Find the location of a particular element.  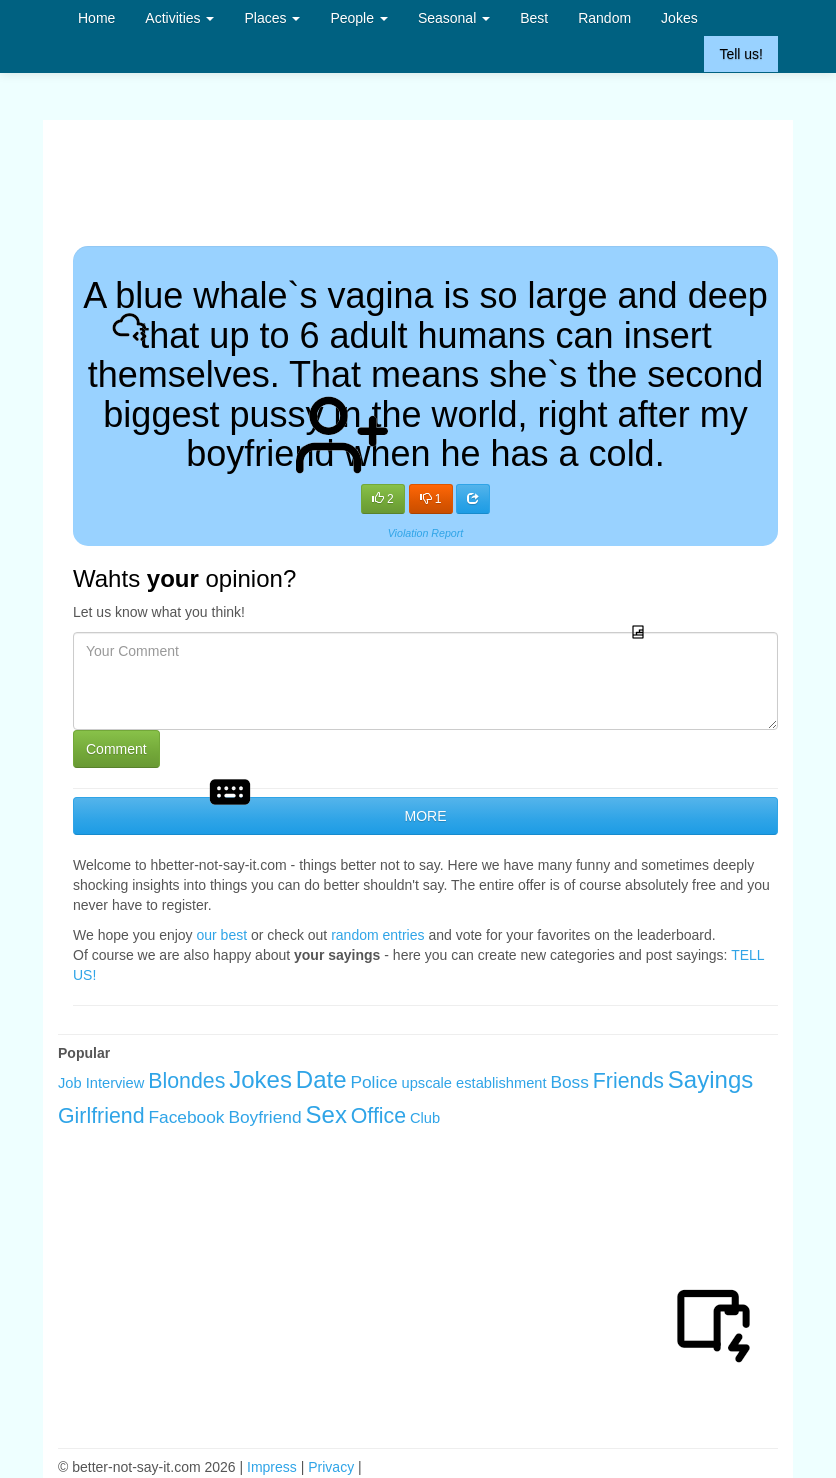

indicates stairs or stairway access is located at coordinates (638, 632).